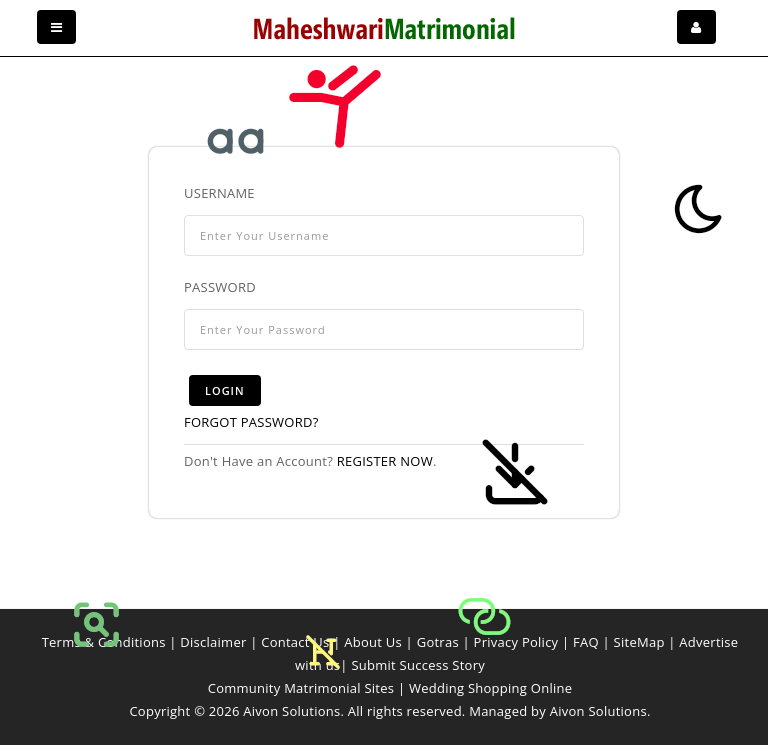  I want to click on toggle dark mode, so click(699, 209).